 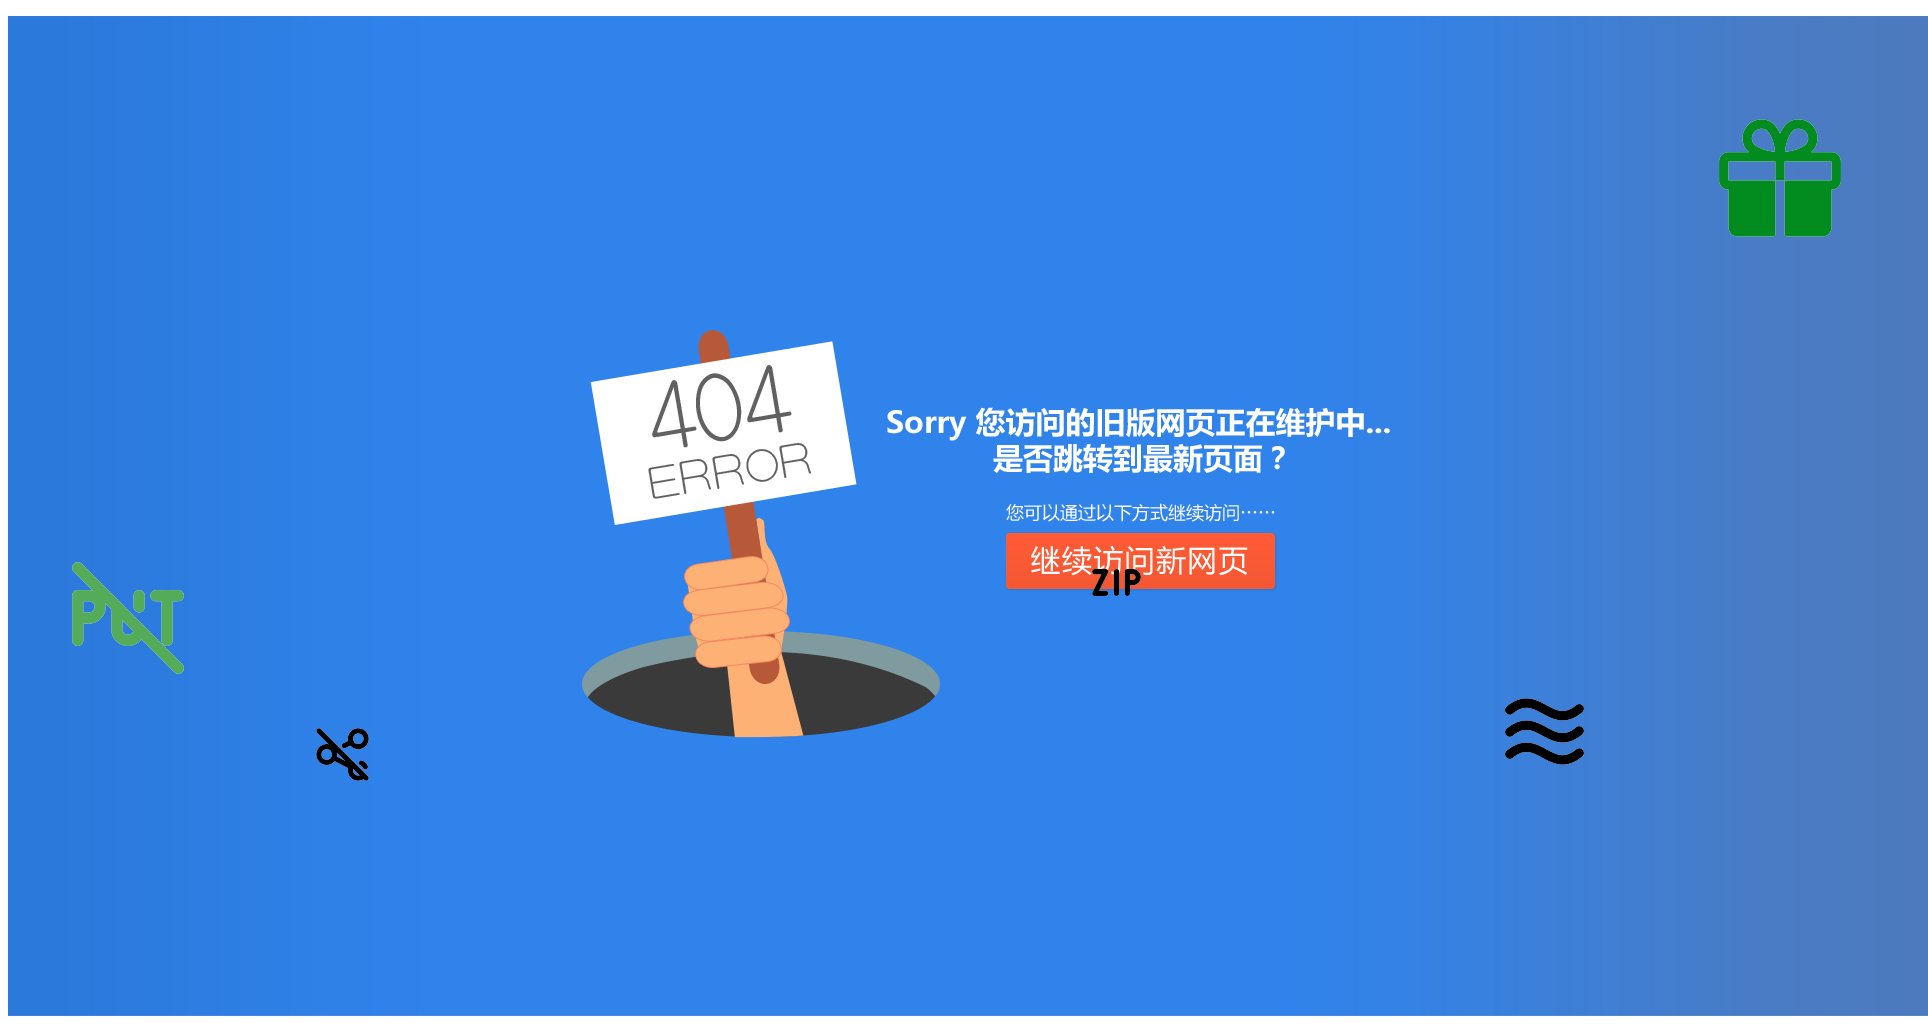 What do you see at coordinates (128, 618) in the screenshot?
I see `indicates HTTP PUT request is disabled` at bounding box center [128, 618].